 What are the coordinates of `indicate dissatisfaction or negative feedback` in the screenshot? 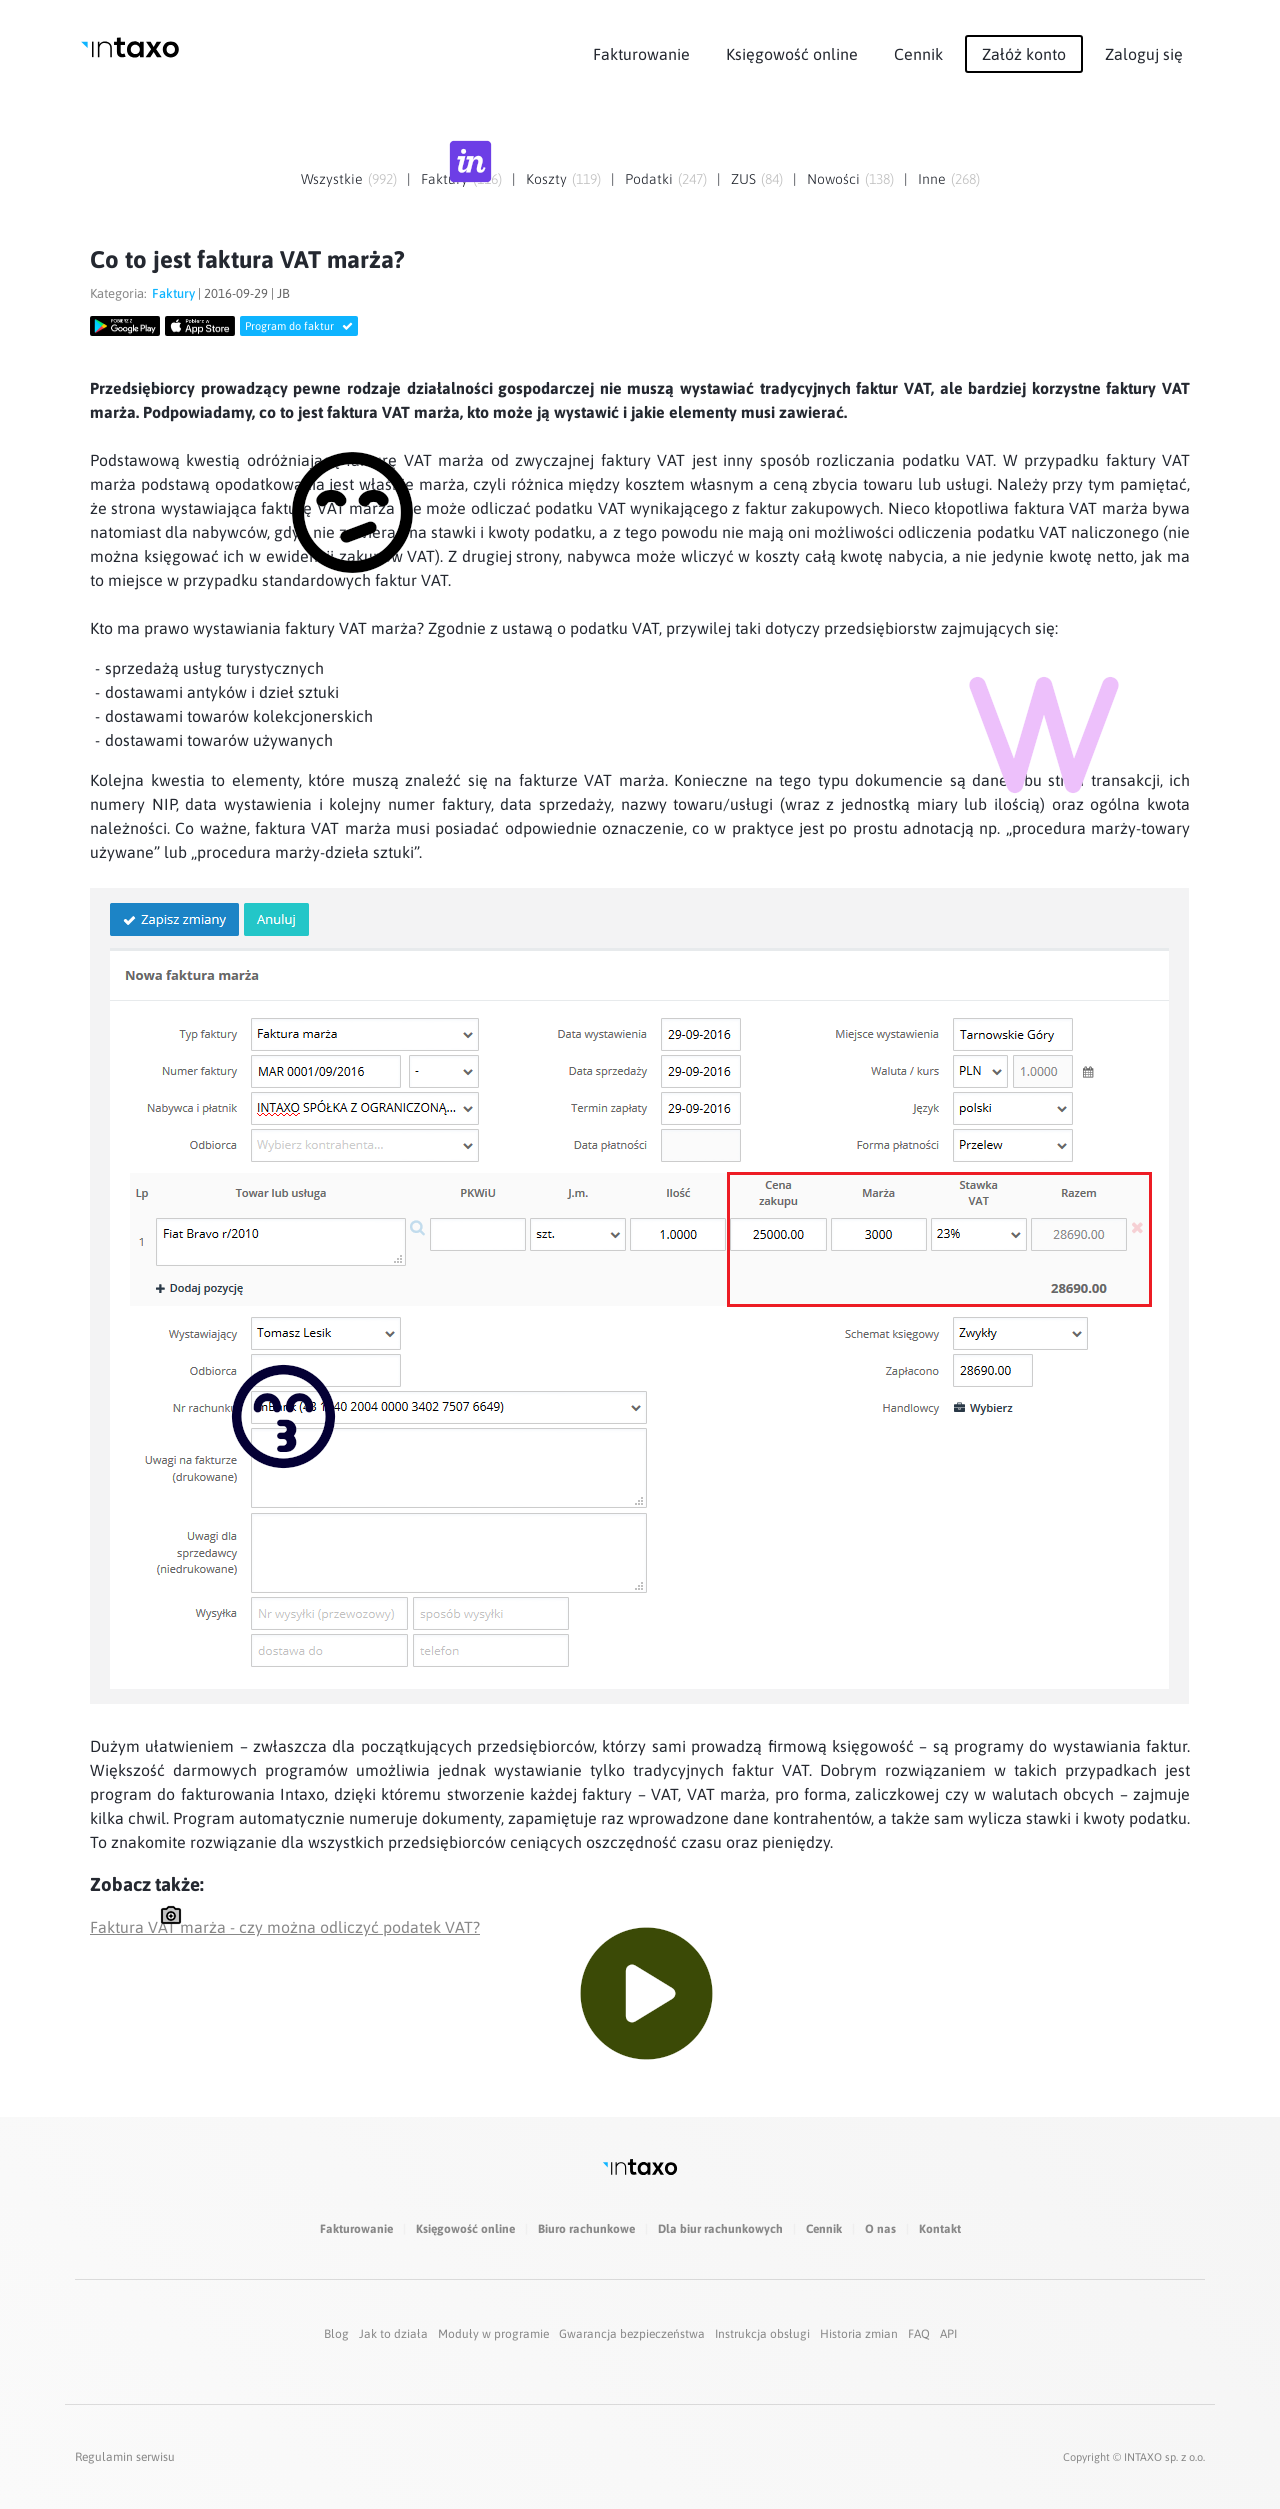 It's located at (352, 512).